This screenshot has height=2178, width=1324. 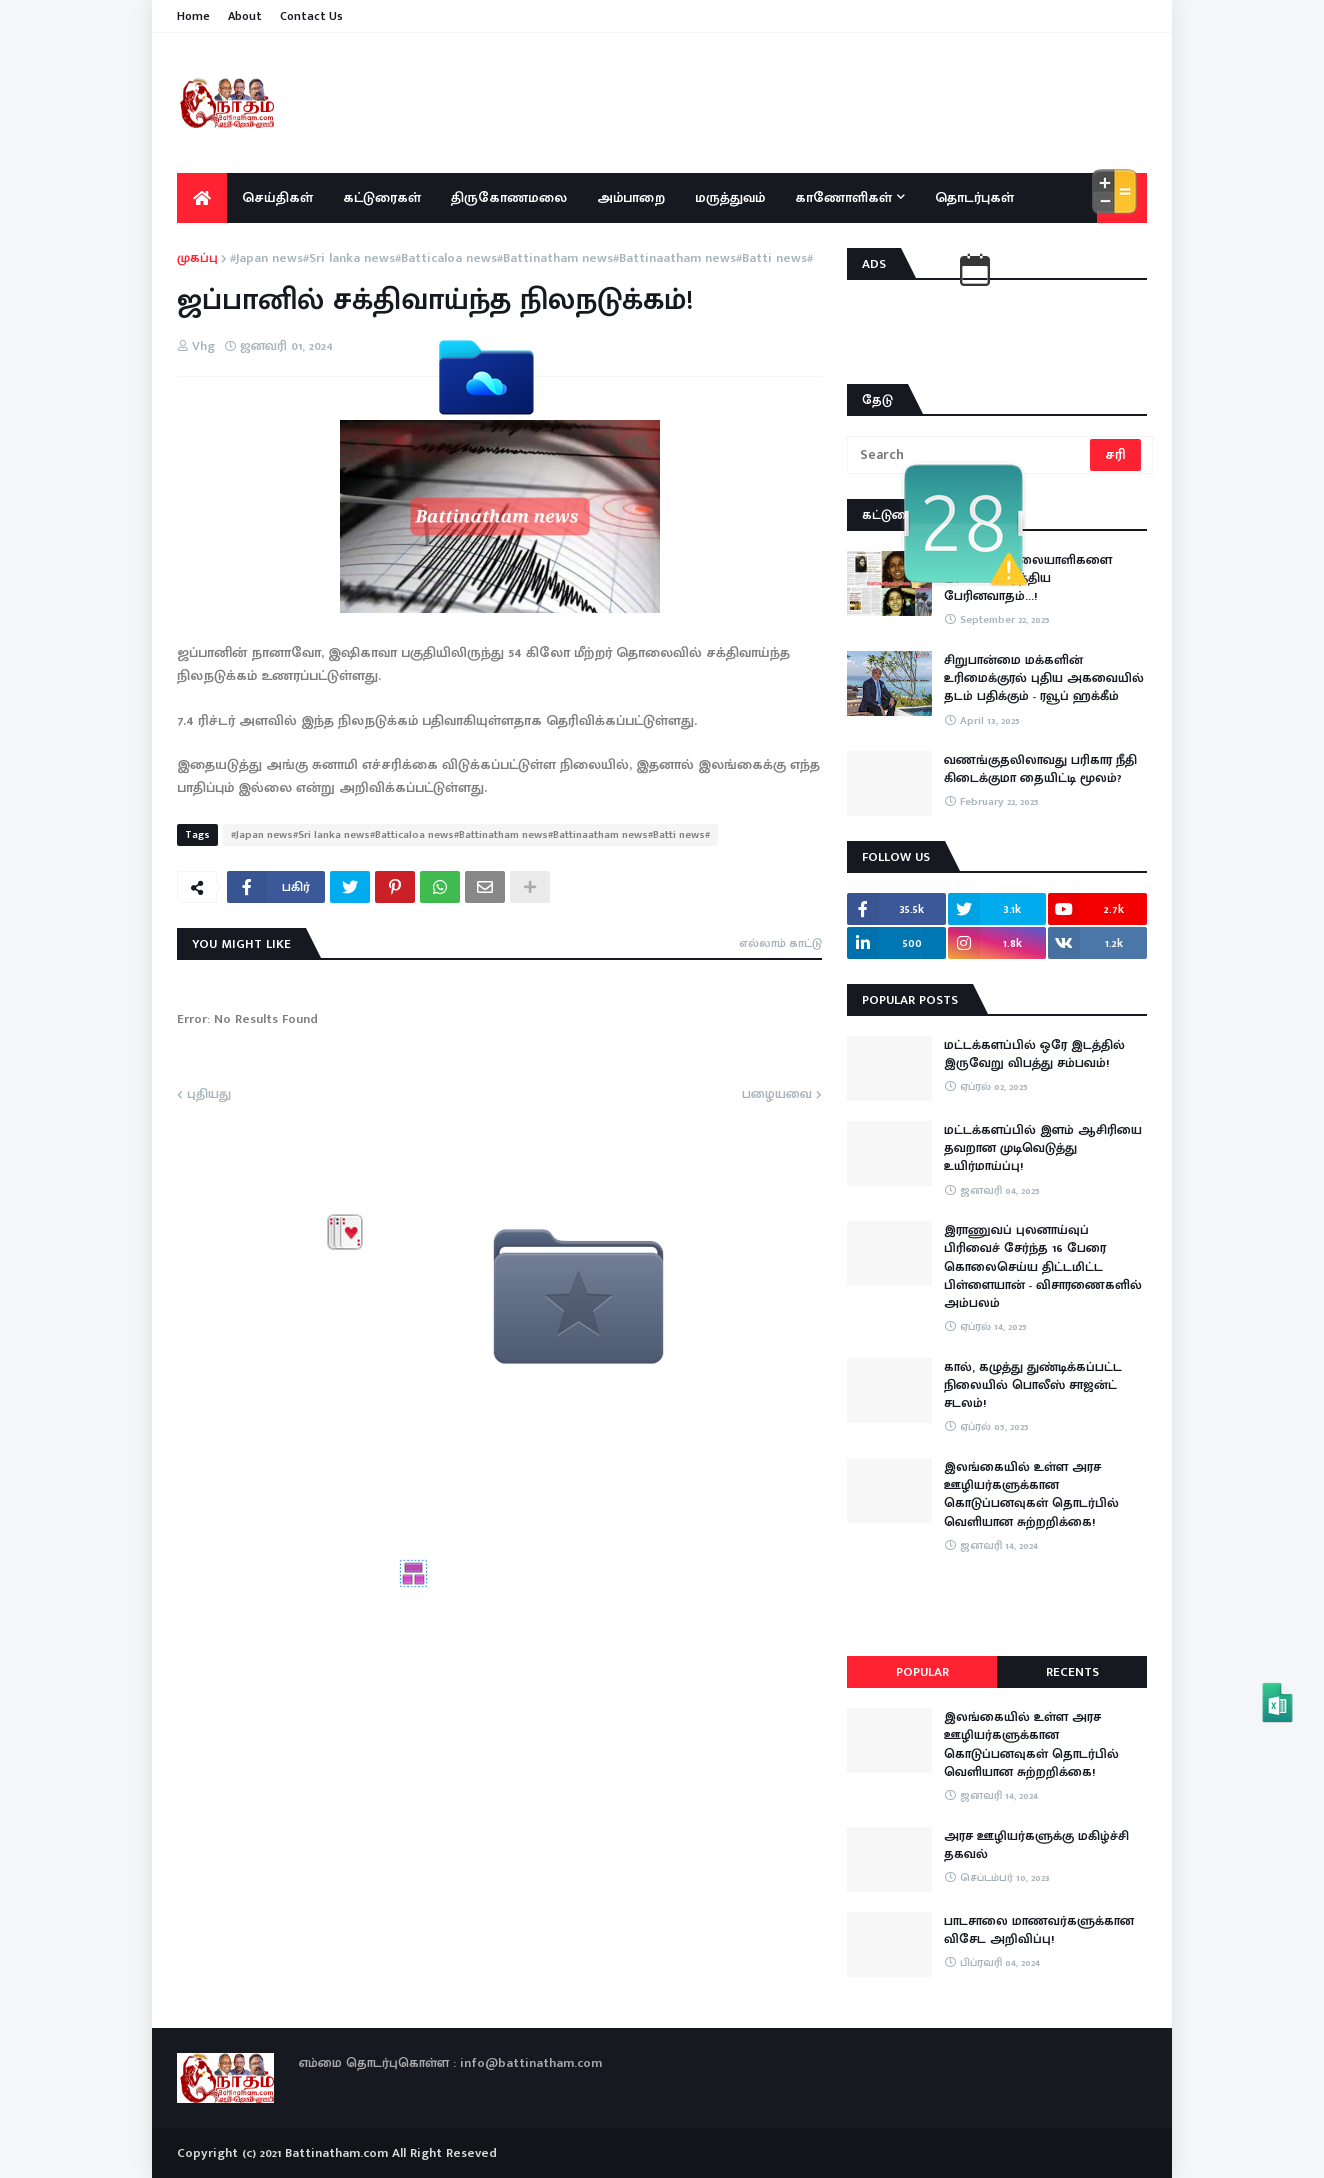 I want to click on open wondershare document cloud folder, so click(x=486, y=380).